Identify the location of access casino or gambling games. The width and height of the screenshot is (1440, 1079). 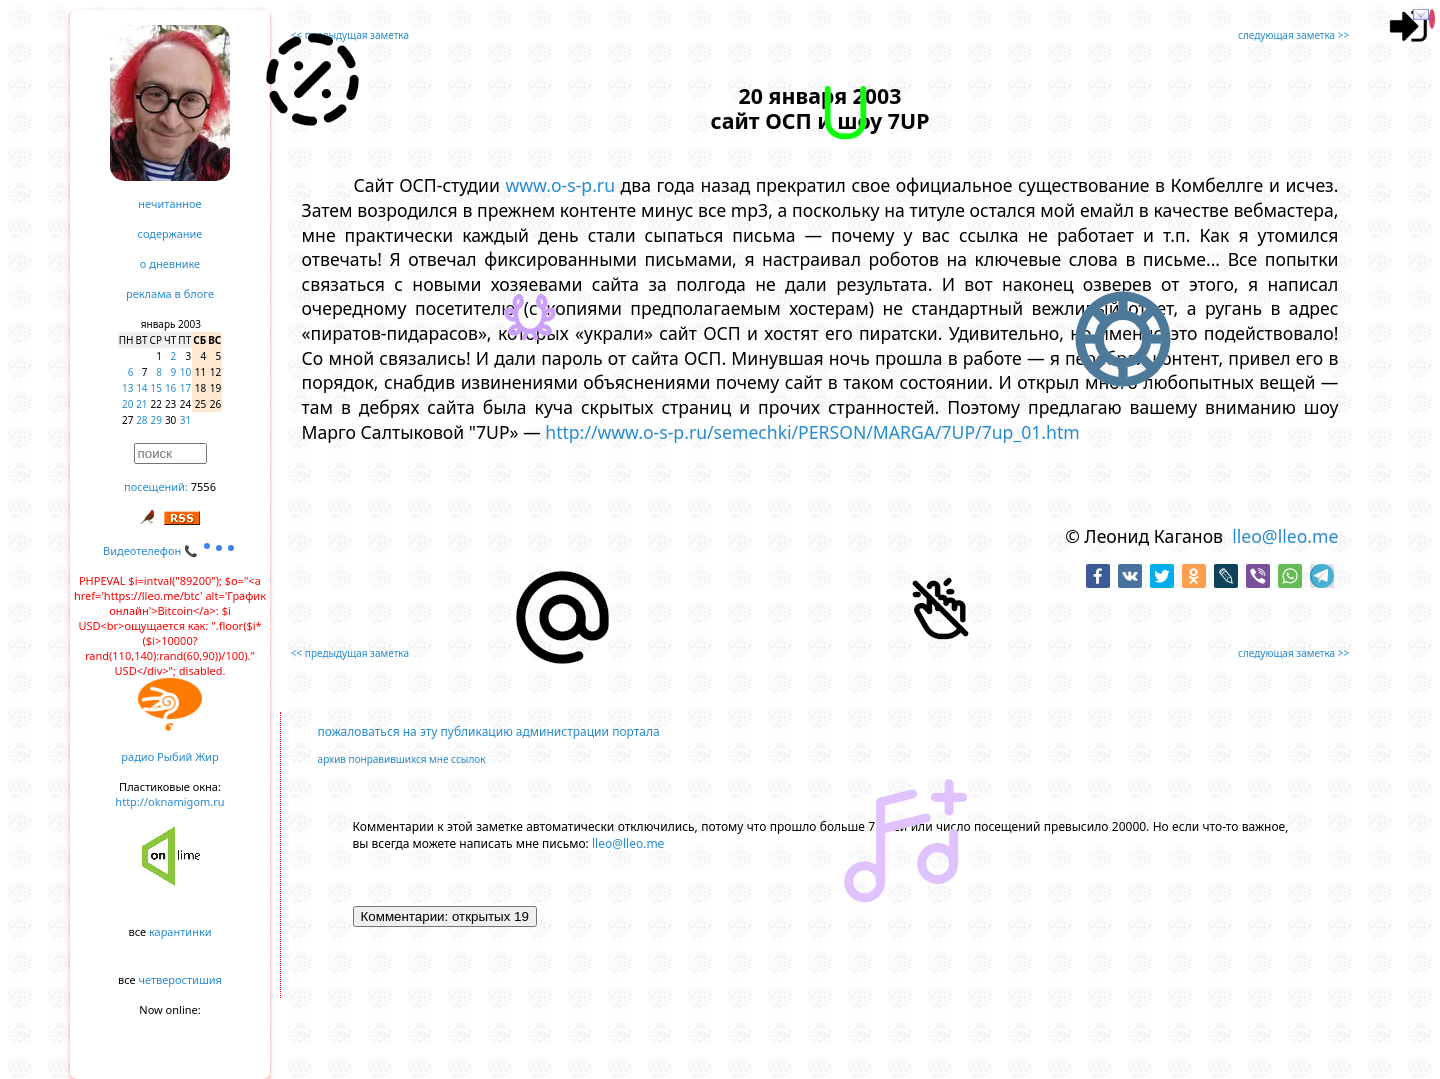
(1123, 339).